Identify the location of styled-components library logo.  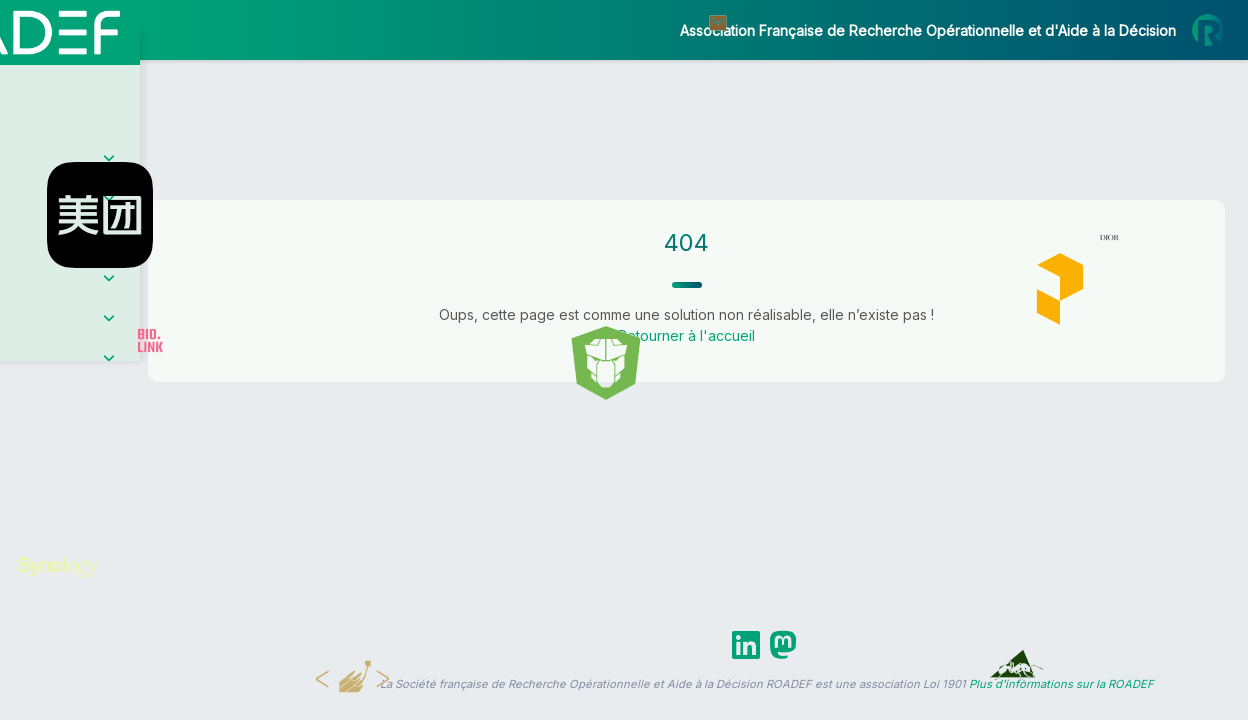
(352, 676).